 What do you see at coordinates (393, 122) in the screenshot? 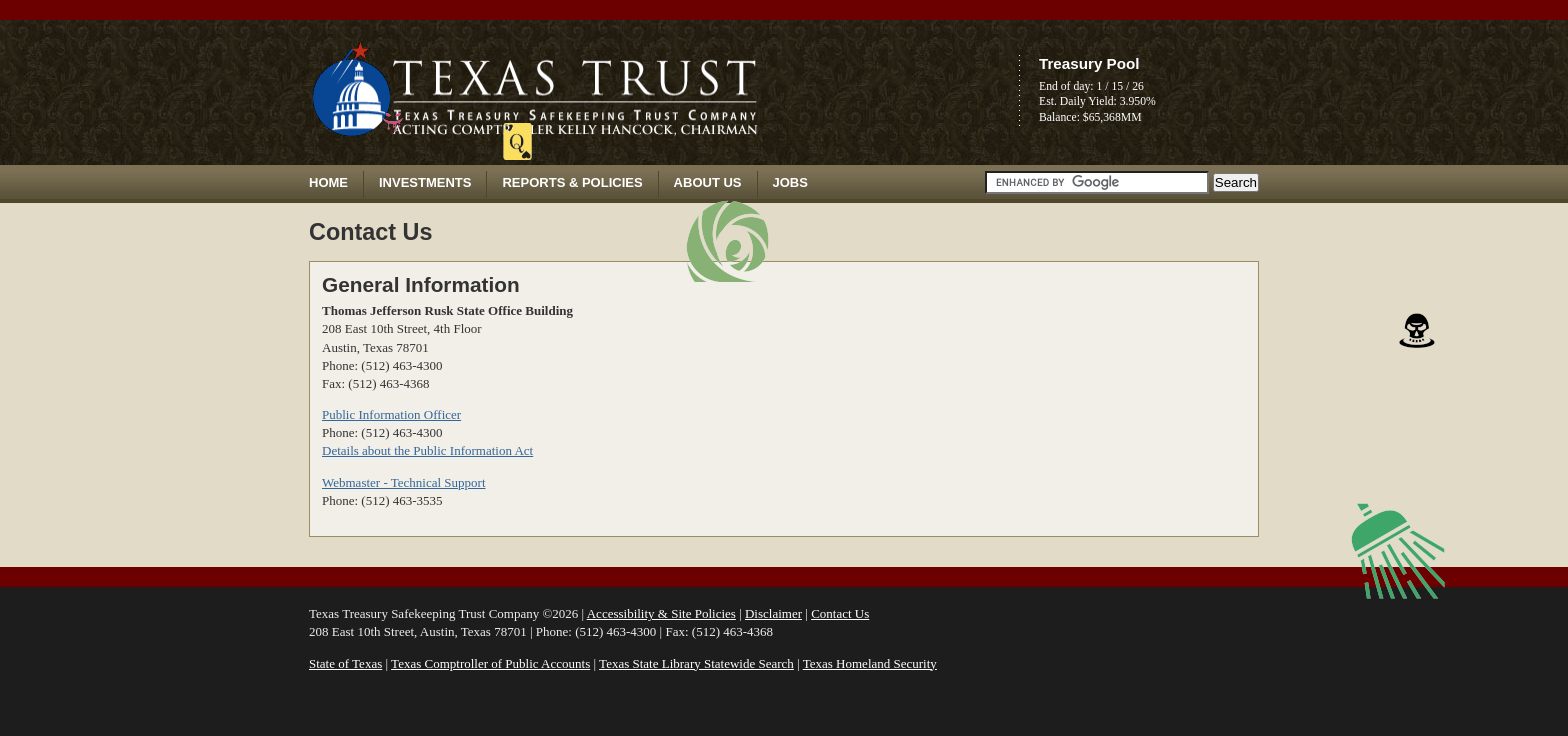
I see `indicates a delicious or tempting item` at bounding box center [393, 122].